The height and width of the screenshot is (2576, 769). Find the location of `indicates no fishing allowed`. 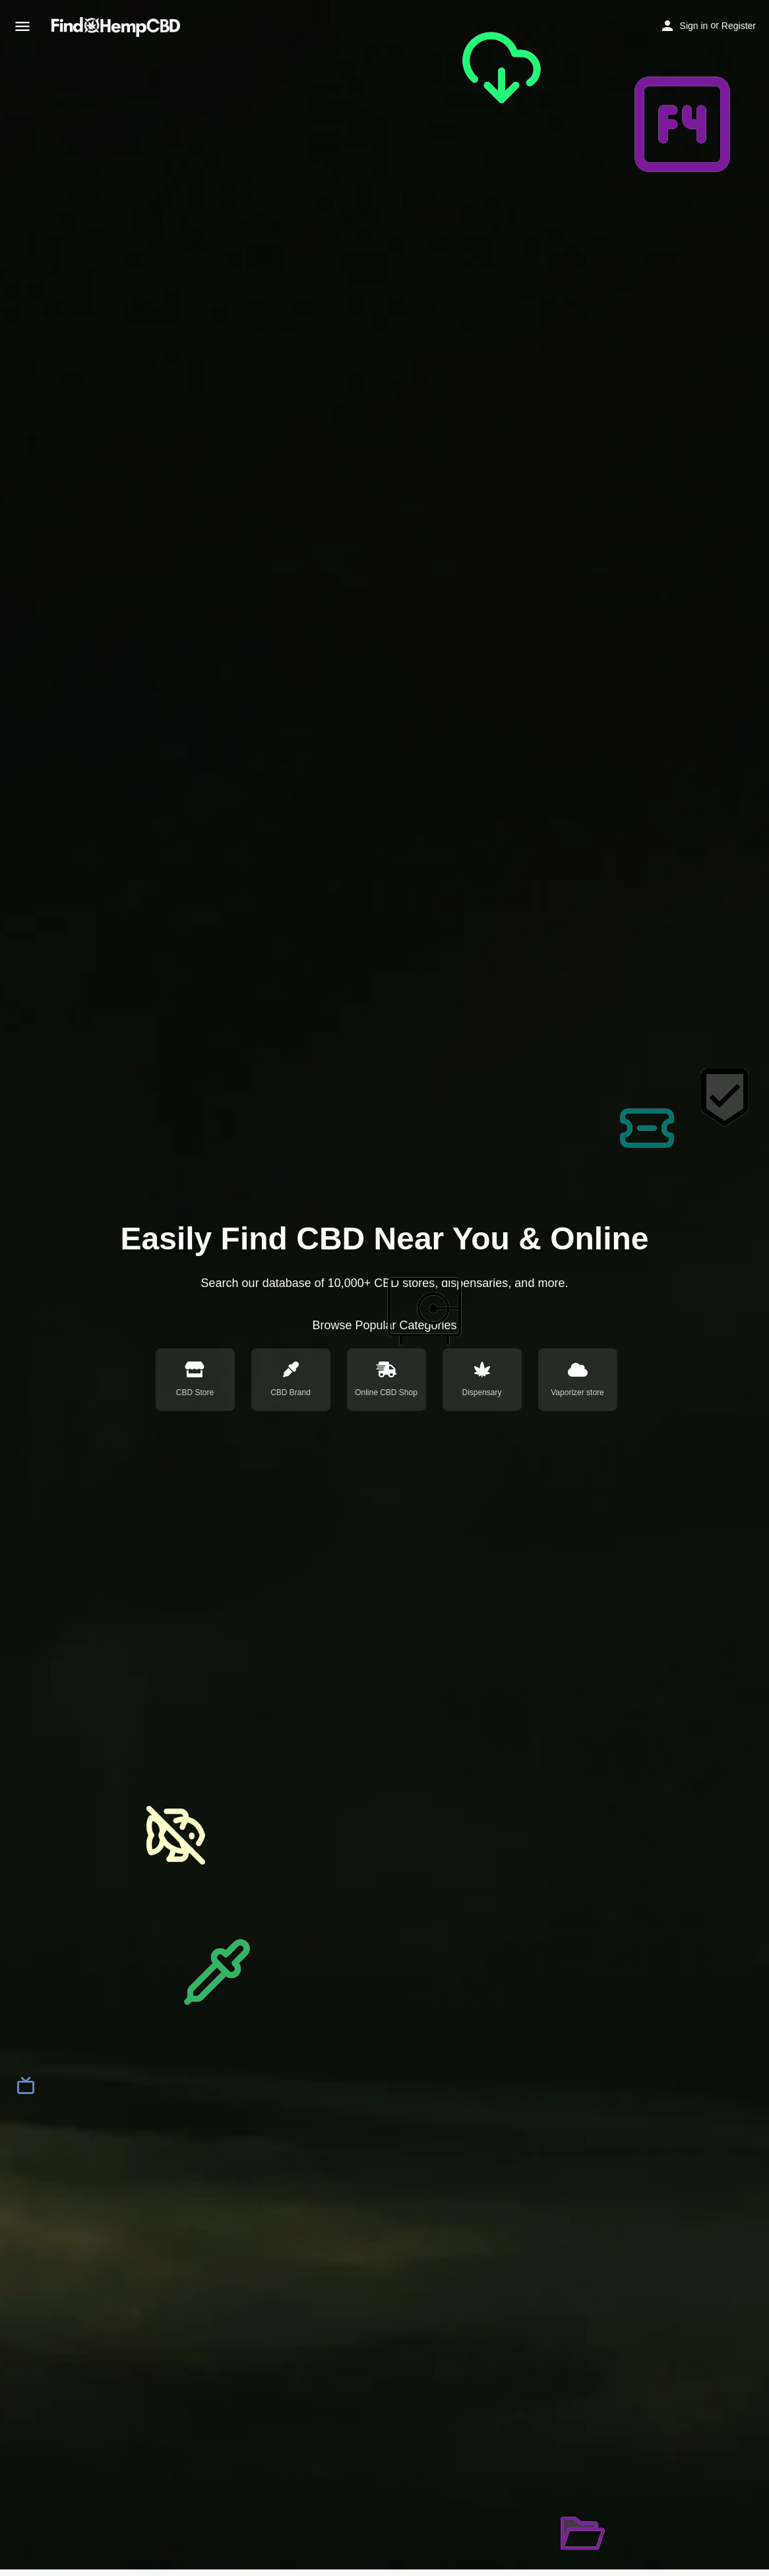

indicates no fishing allowed is located at coordinates (175, 1835).